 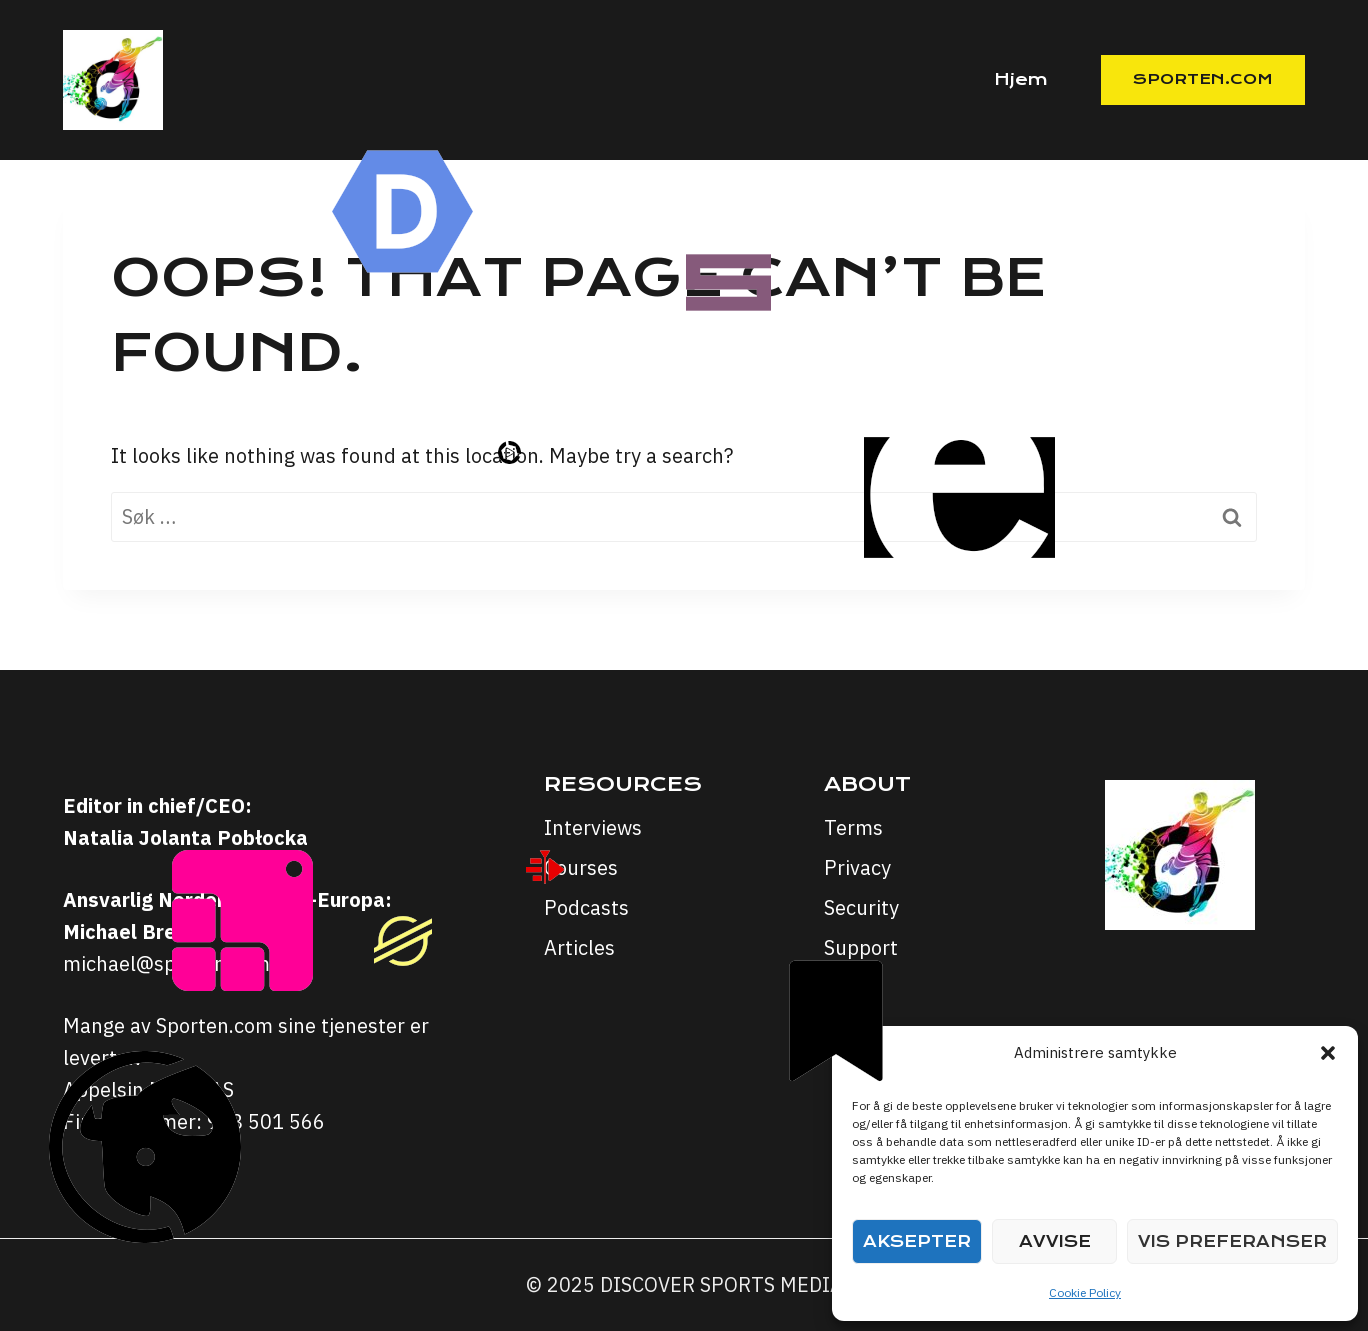 What do you see at coordinates (959, 497) in the screenshot?
I see `erlang programming language logo` at bounding box center [959, 497].